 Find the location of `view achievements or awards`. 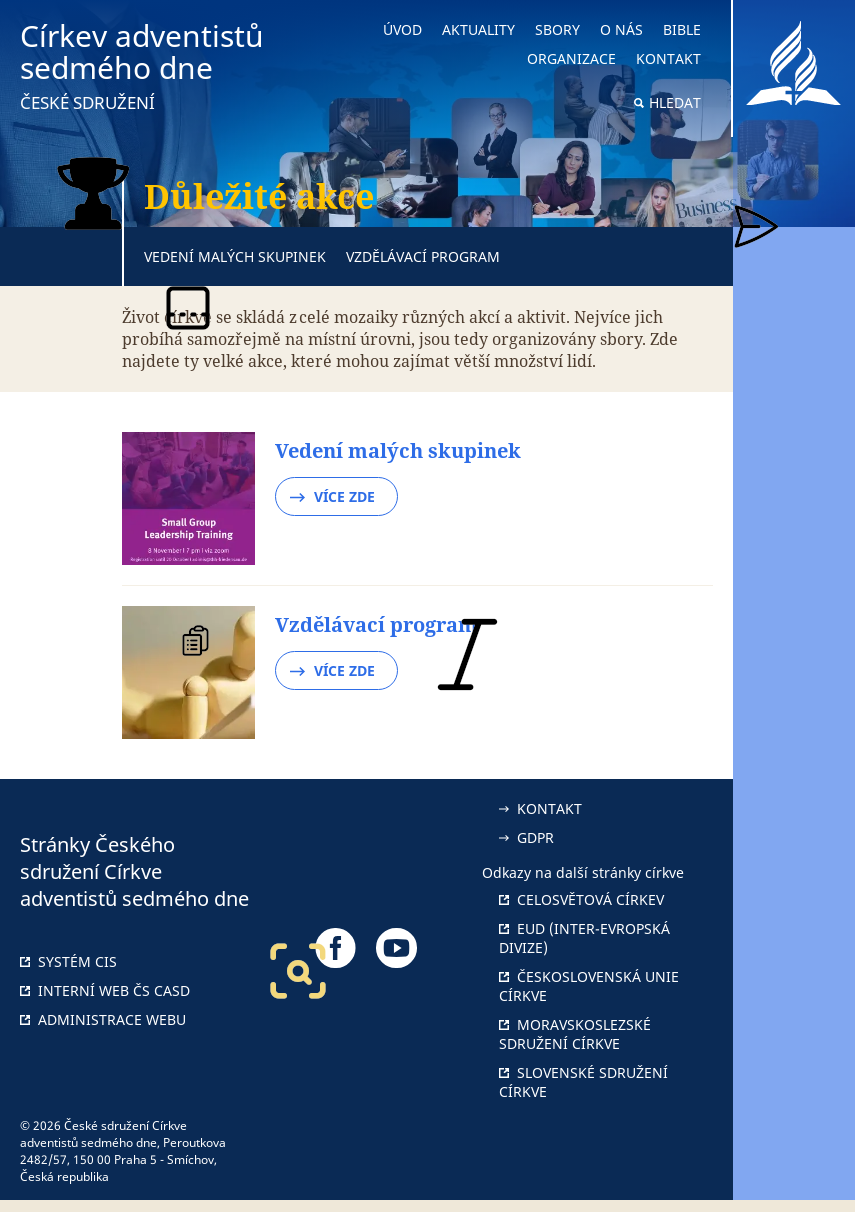

view achievements or awards is located at coordinates (93, 193).